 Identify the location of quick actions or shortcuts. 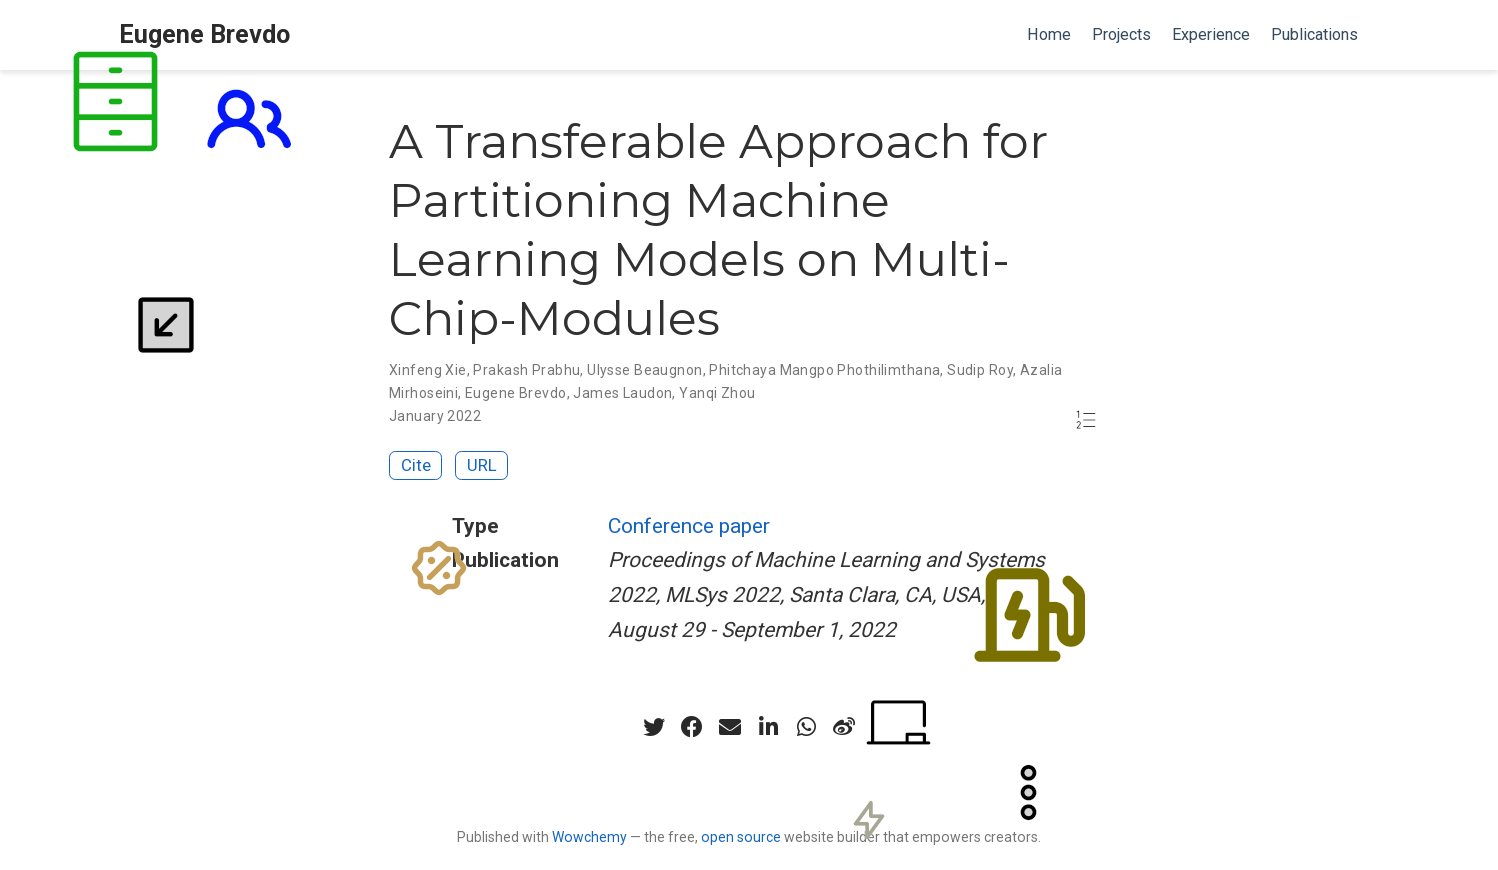
(869, 820).